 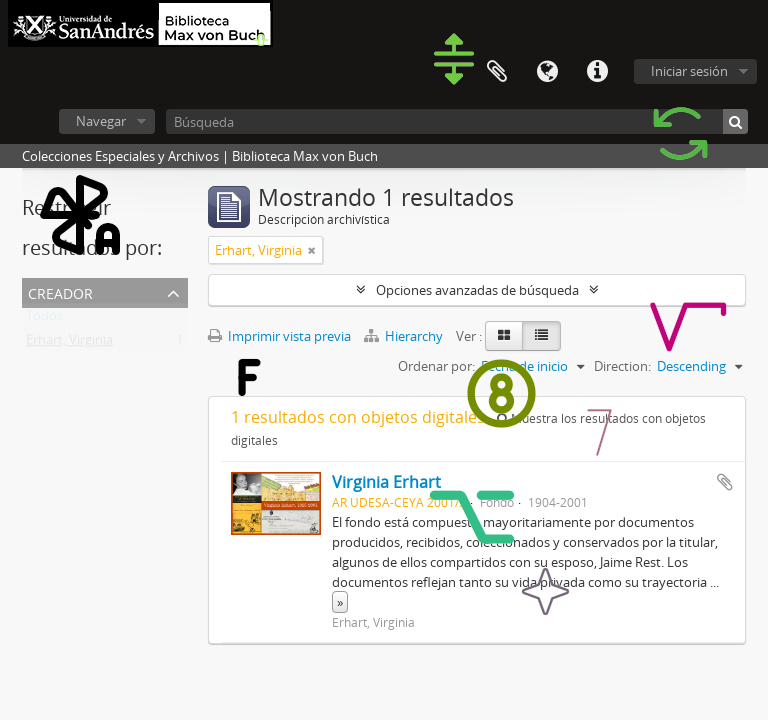 I want to click on keyboard option or alt key symbol, so click(x=472, y=514).